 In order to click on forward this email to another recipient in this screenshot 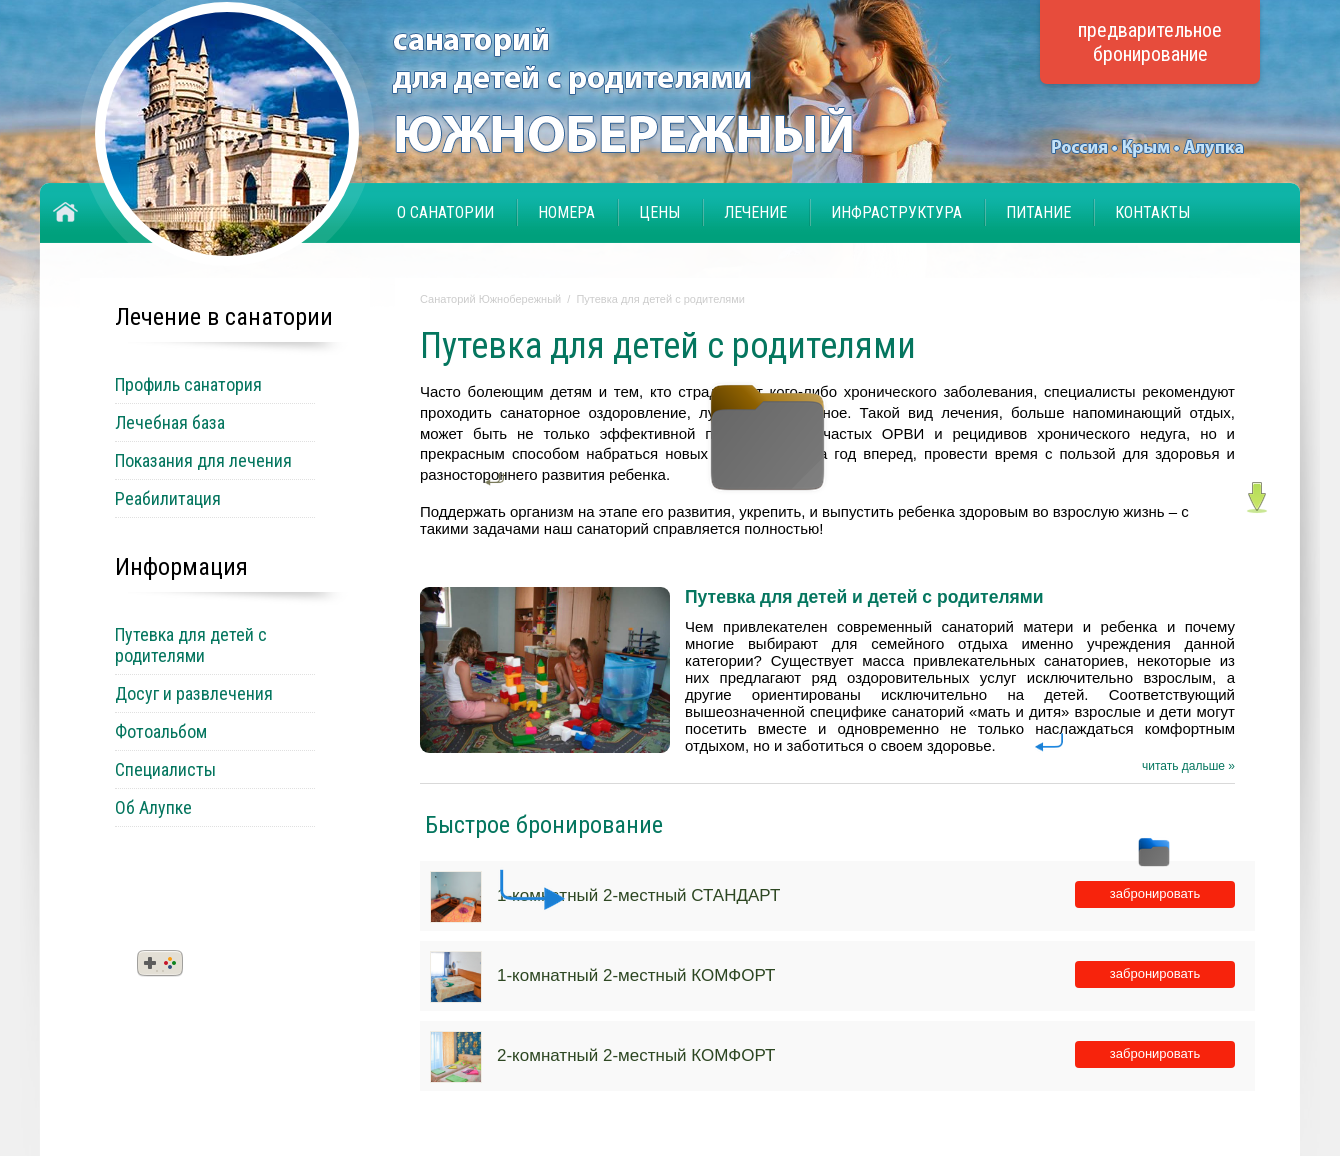, I will do `click(533, 889)`.